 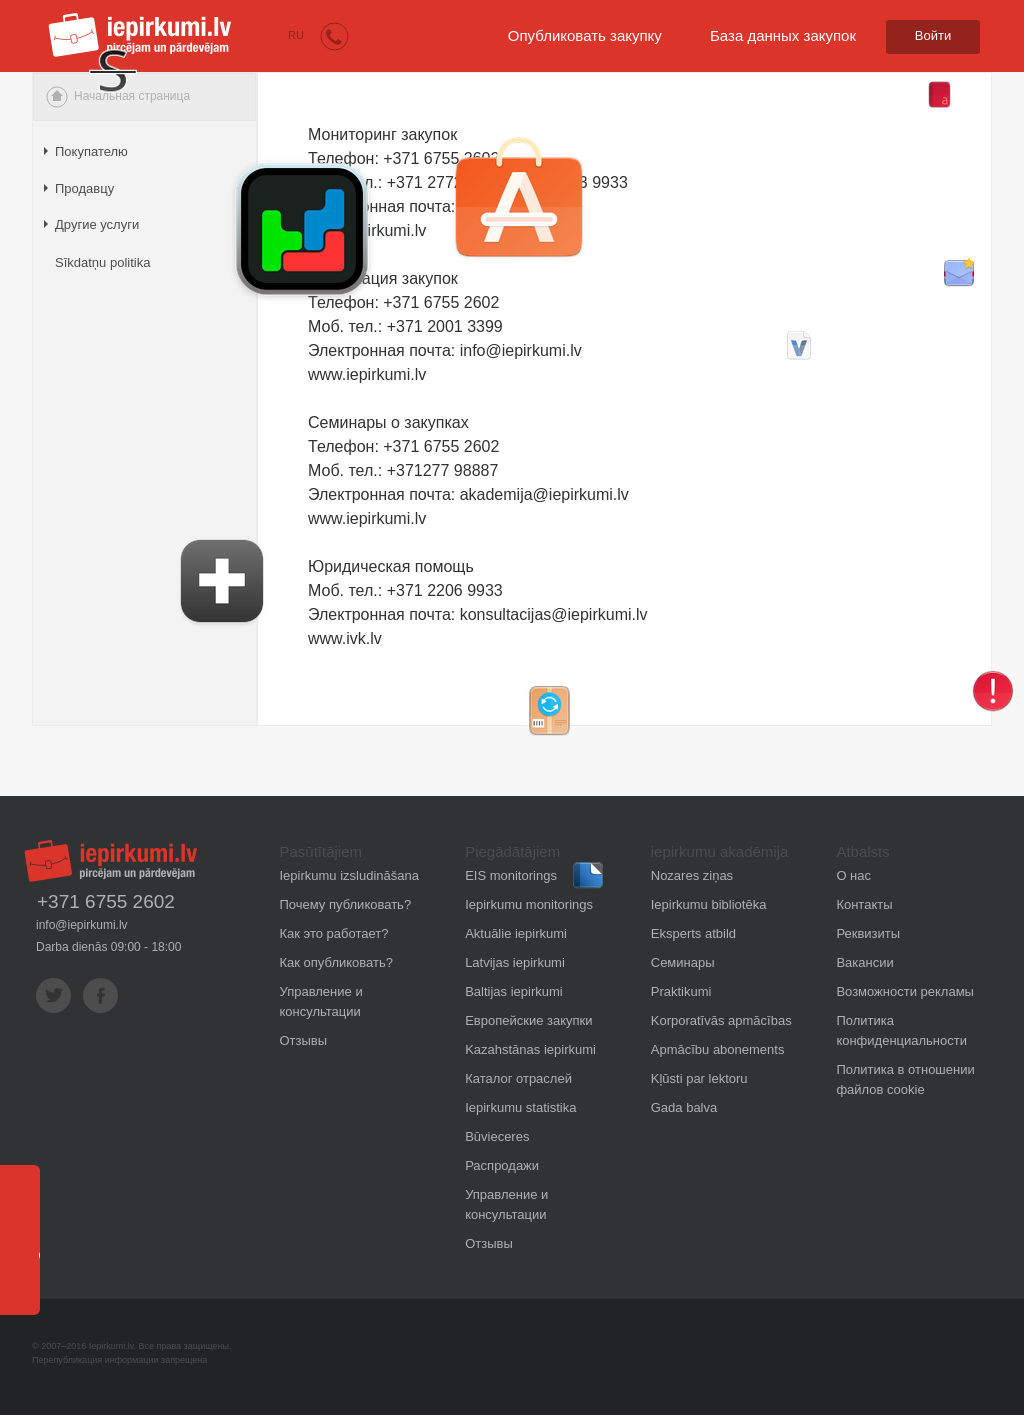 What do you see at coordinates (549, 710) in the screenshot?
I see `system package upgrade available` at bounding box center [549, 710].